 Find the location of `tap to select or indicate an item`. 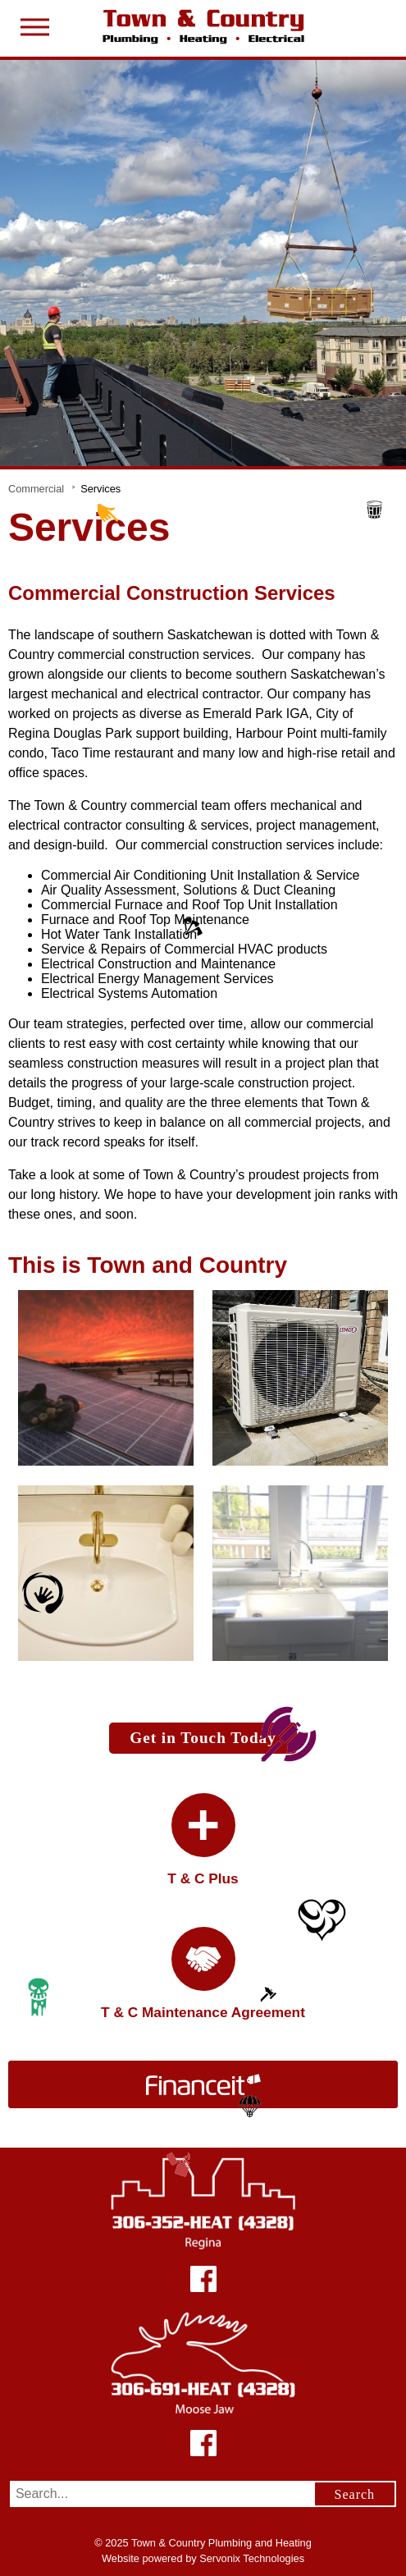

tap to select or indicate an item is located at coordinates (107, 514).